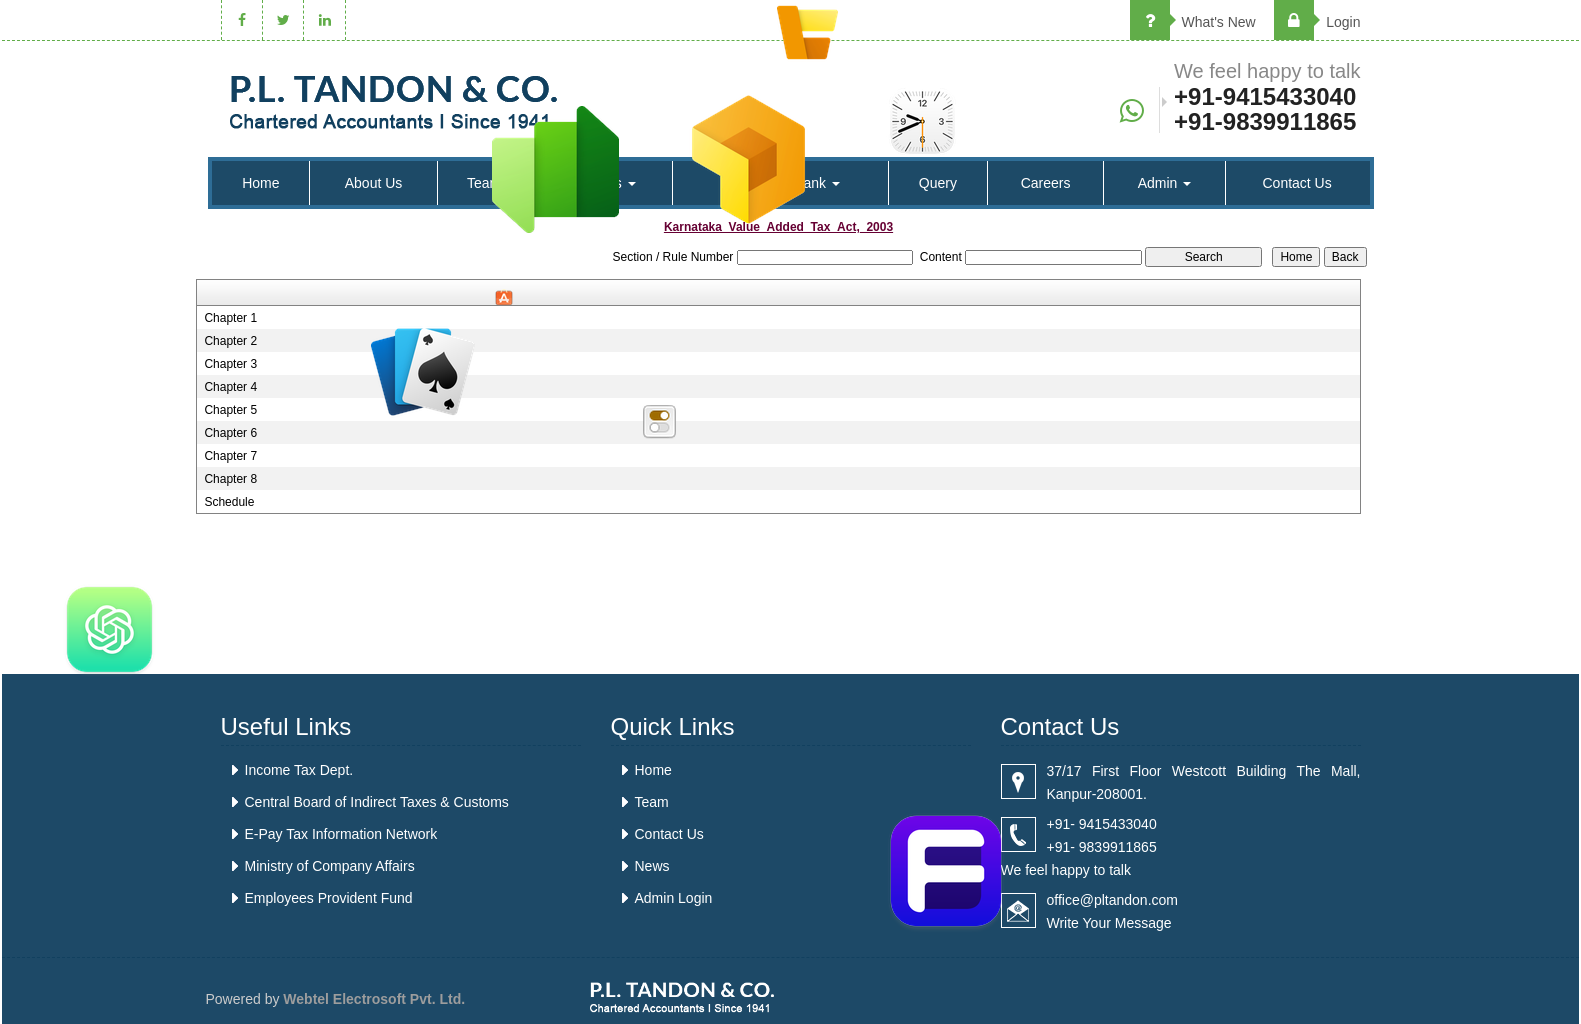  Describe the element at coordinates (423, 372) in the screenshot. I see `open the solitaire card game app` at that location.